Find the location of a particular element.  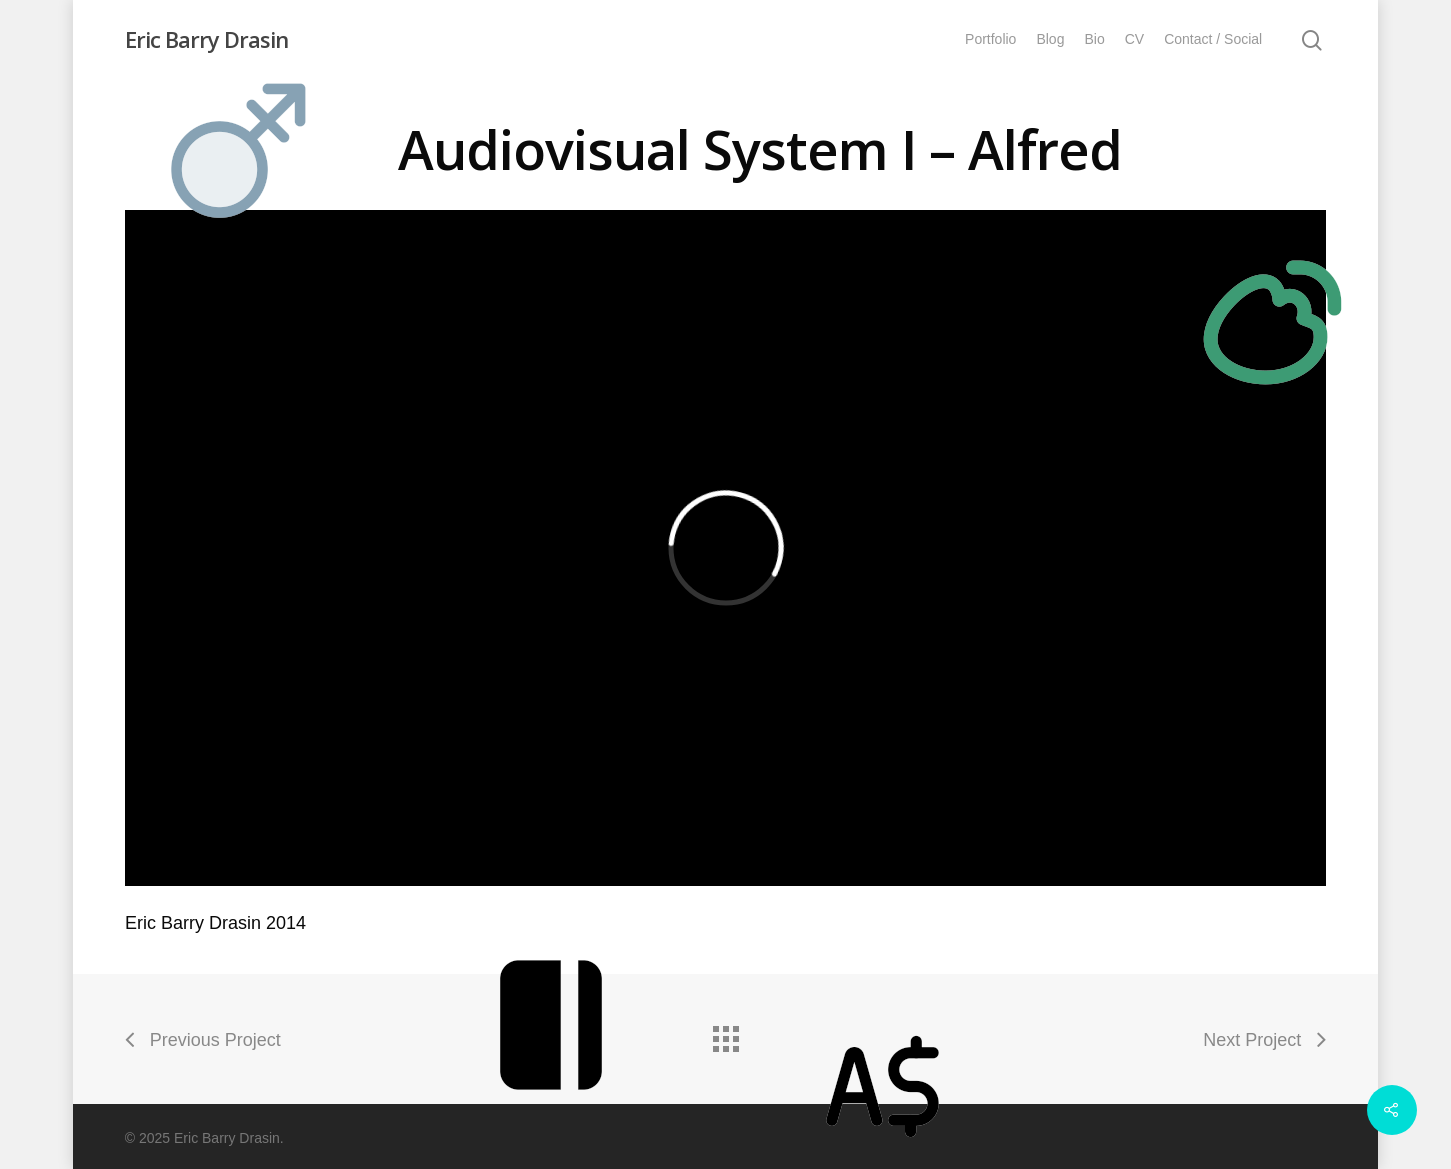

select transgender as gender identity is located at coordinates (241, 148).